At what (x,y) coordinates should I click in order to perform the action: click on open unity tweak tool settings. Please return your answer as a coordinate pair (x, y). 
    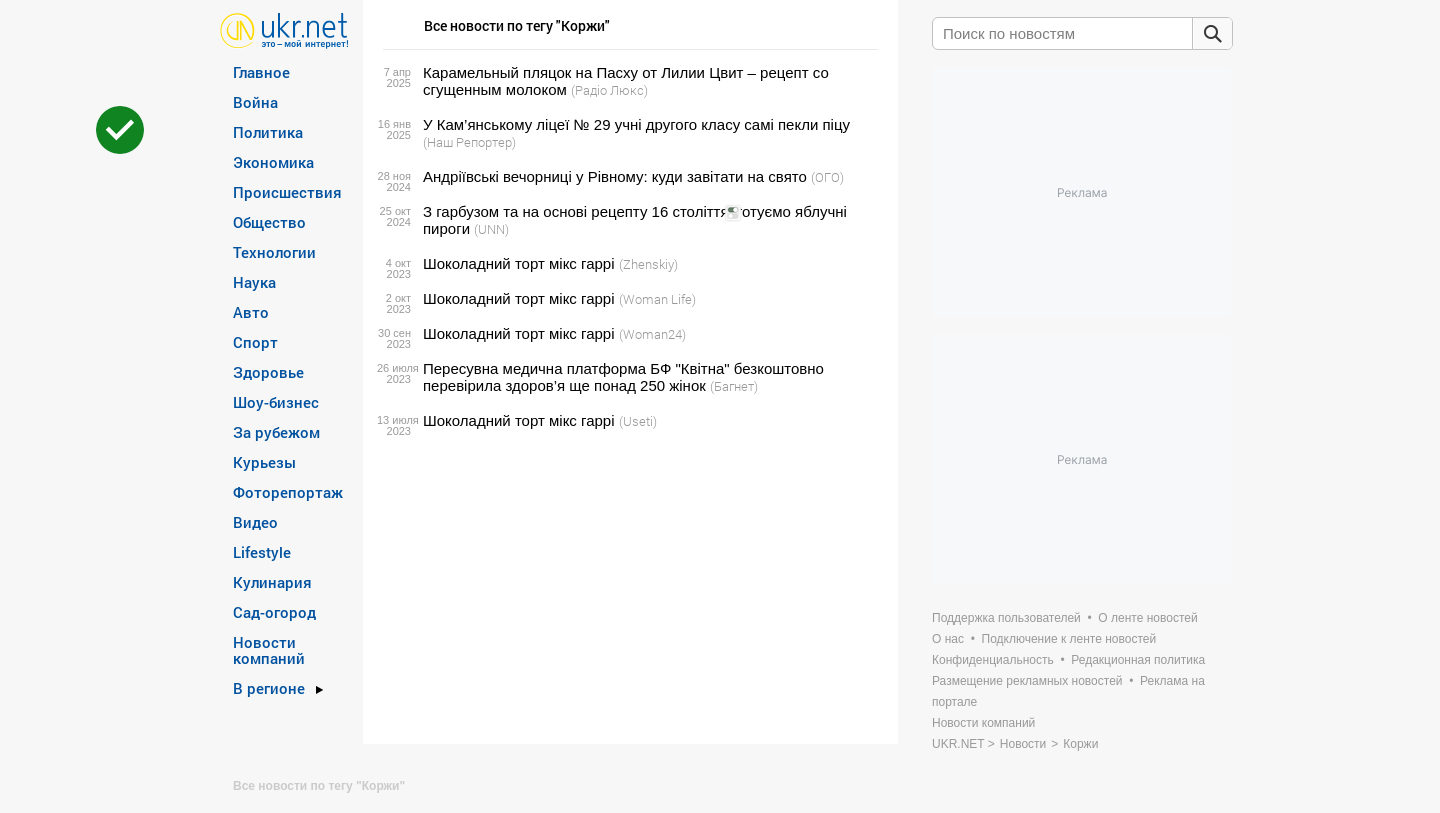
    Looking at the image, I should click on (733, 213).